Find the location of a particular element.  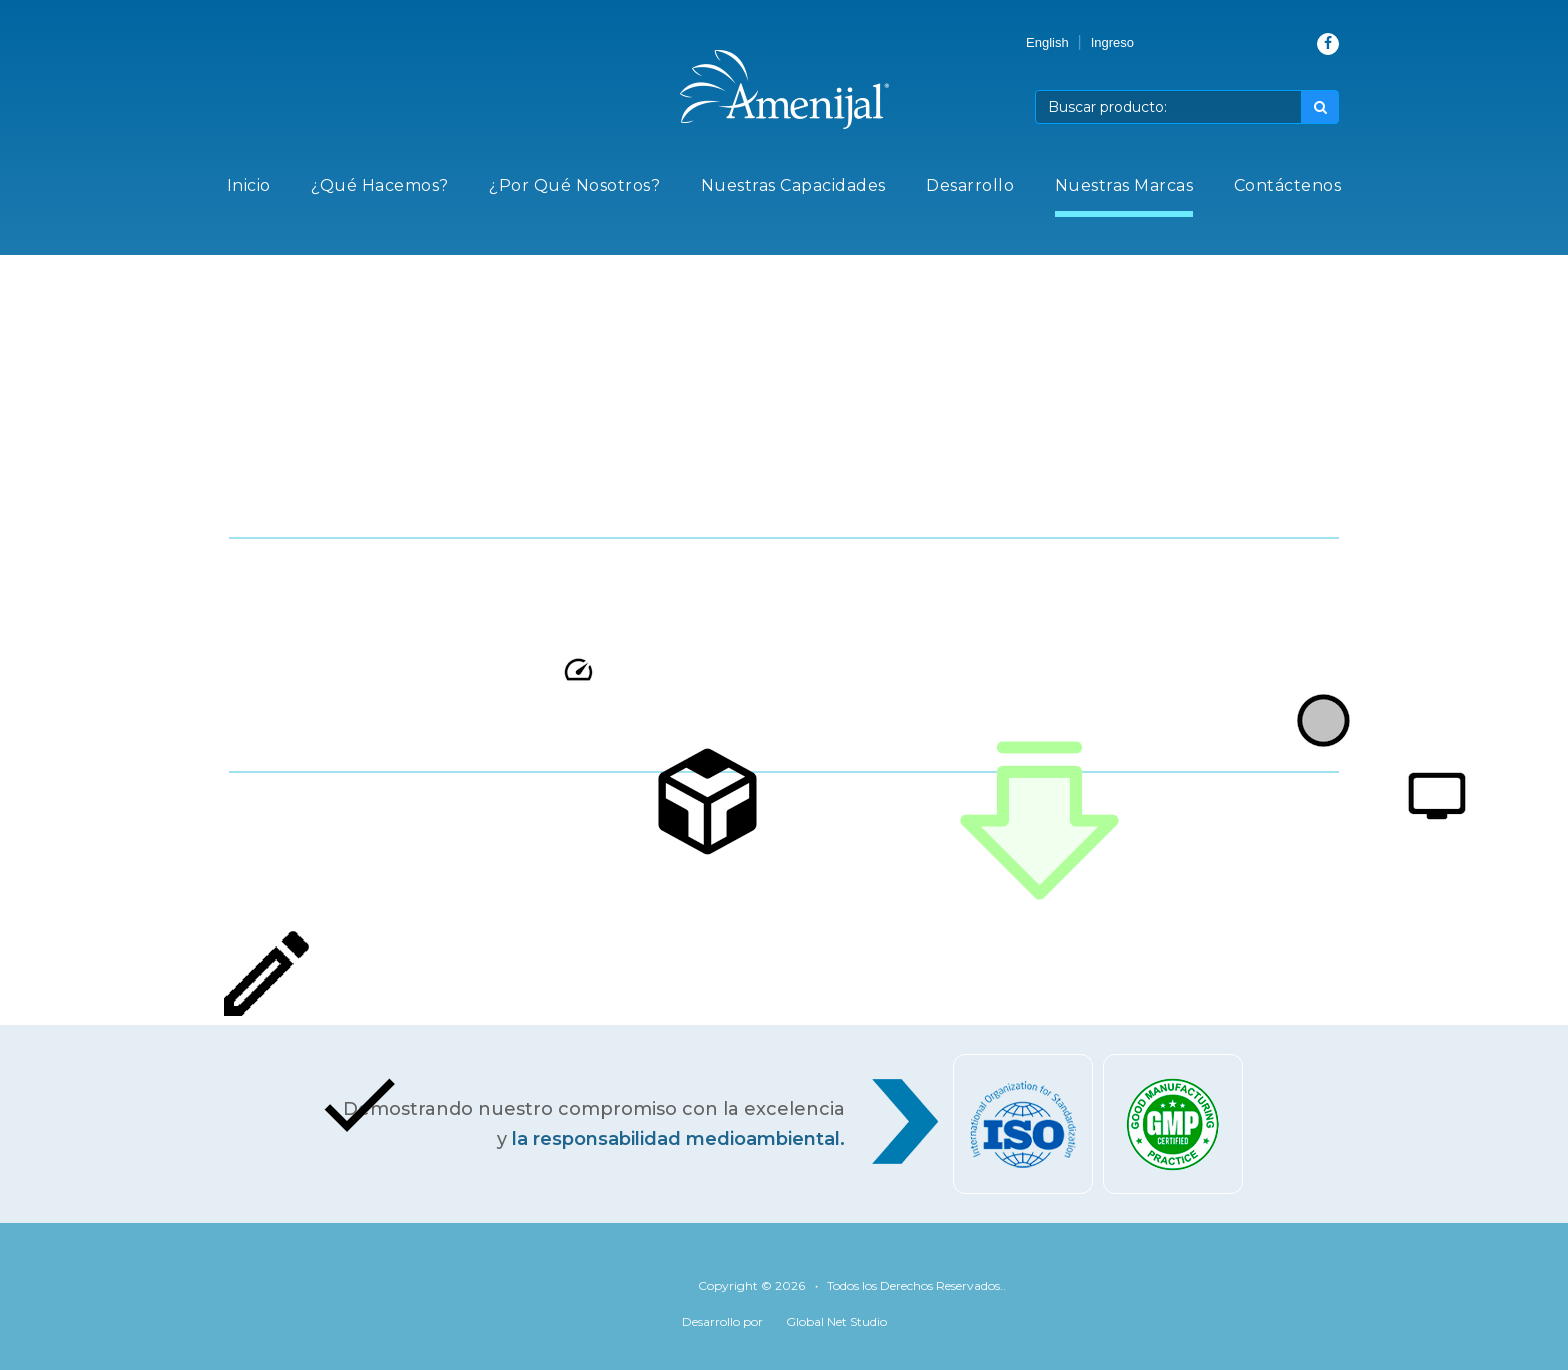

access personal video or screen sharing is located at coordinates (1437, 796).